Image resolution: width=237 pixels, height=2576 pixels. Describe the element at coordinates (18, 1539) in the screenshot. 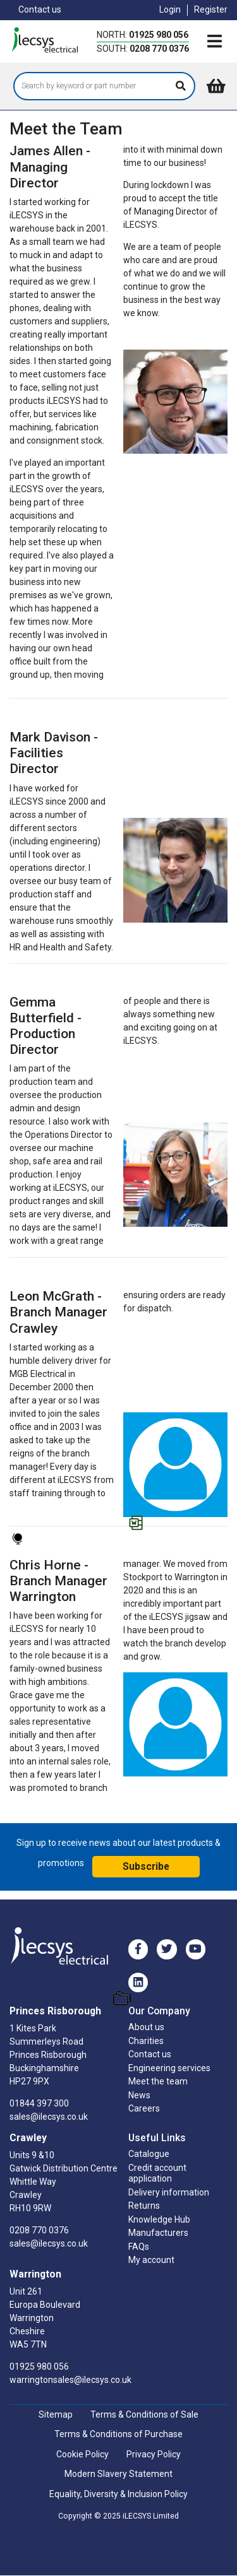

I see `access global or international settings` at that location.